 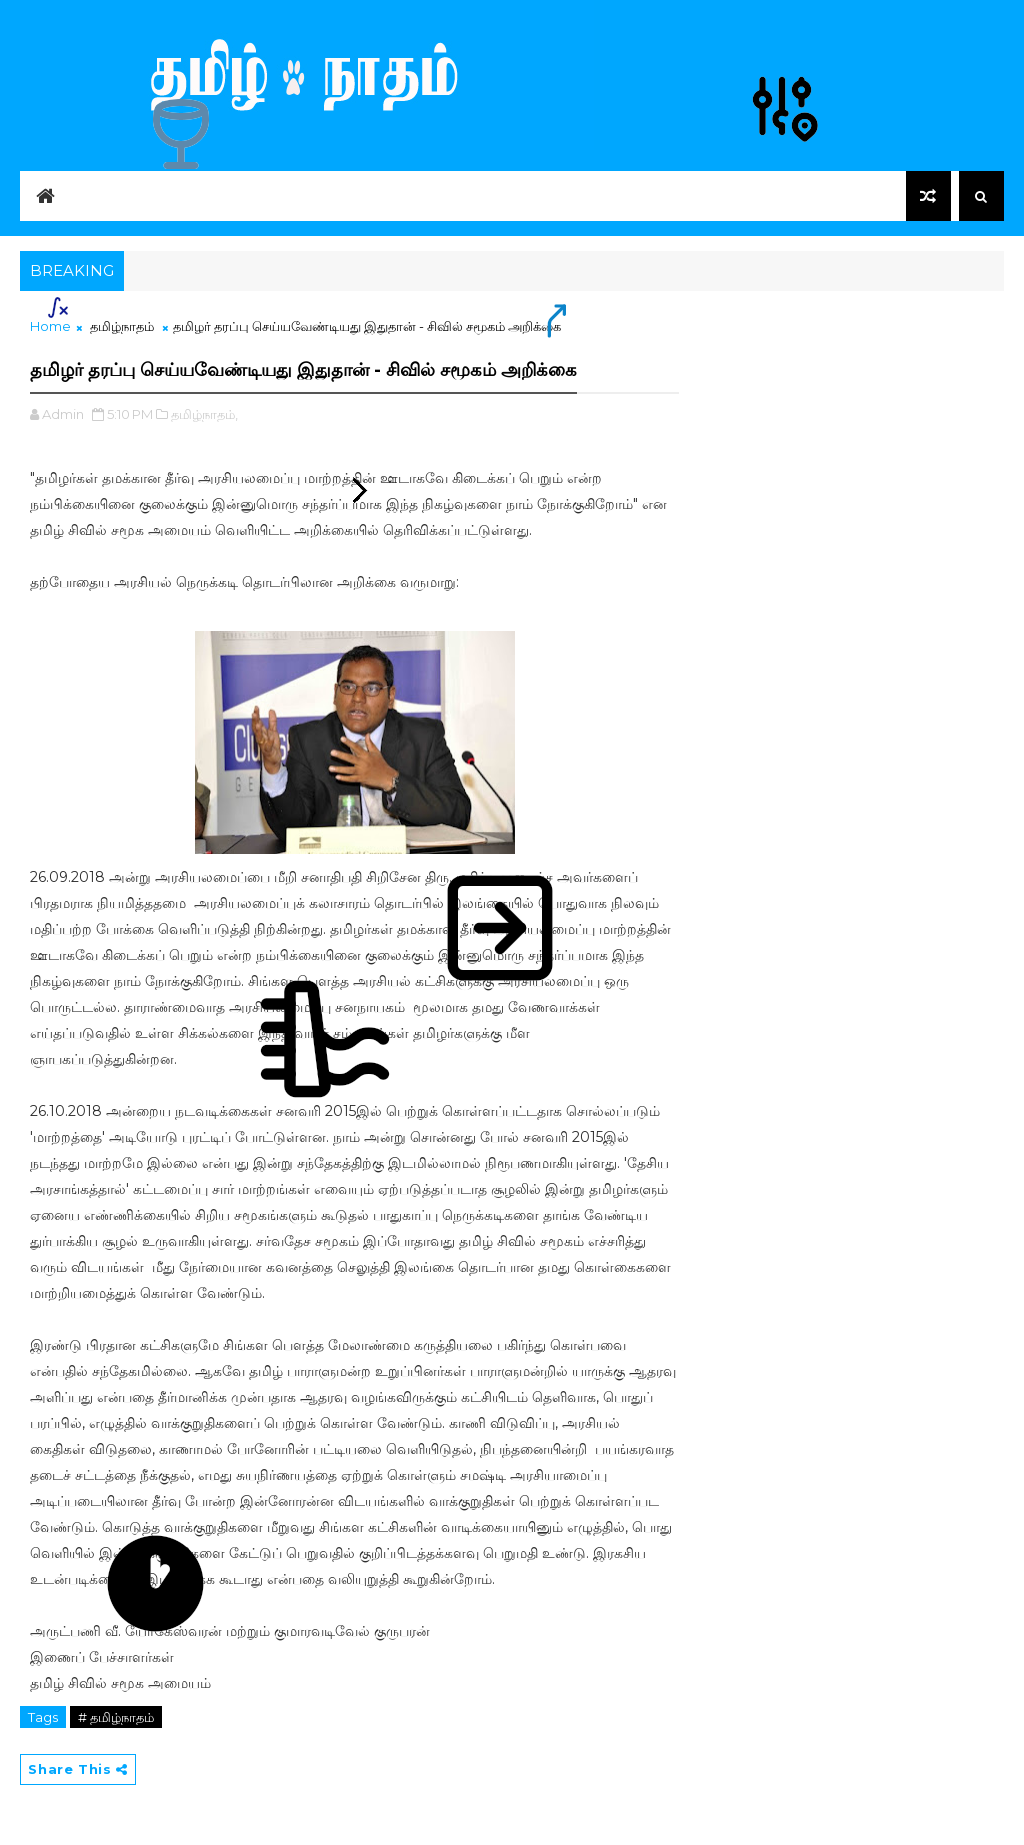 What do you see at coordinates (155, 1583) in the screenshot?
I see `indicates the current time is 1 o'clock` at bounding box center [155, 1583].